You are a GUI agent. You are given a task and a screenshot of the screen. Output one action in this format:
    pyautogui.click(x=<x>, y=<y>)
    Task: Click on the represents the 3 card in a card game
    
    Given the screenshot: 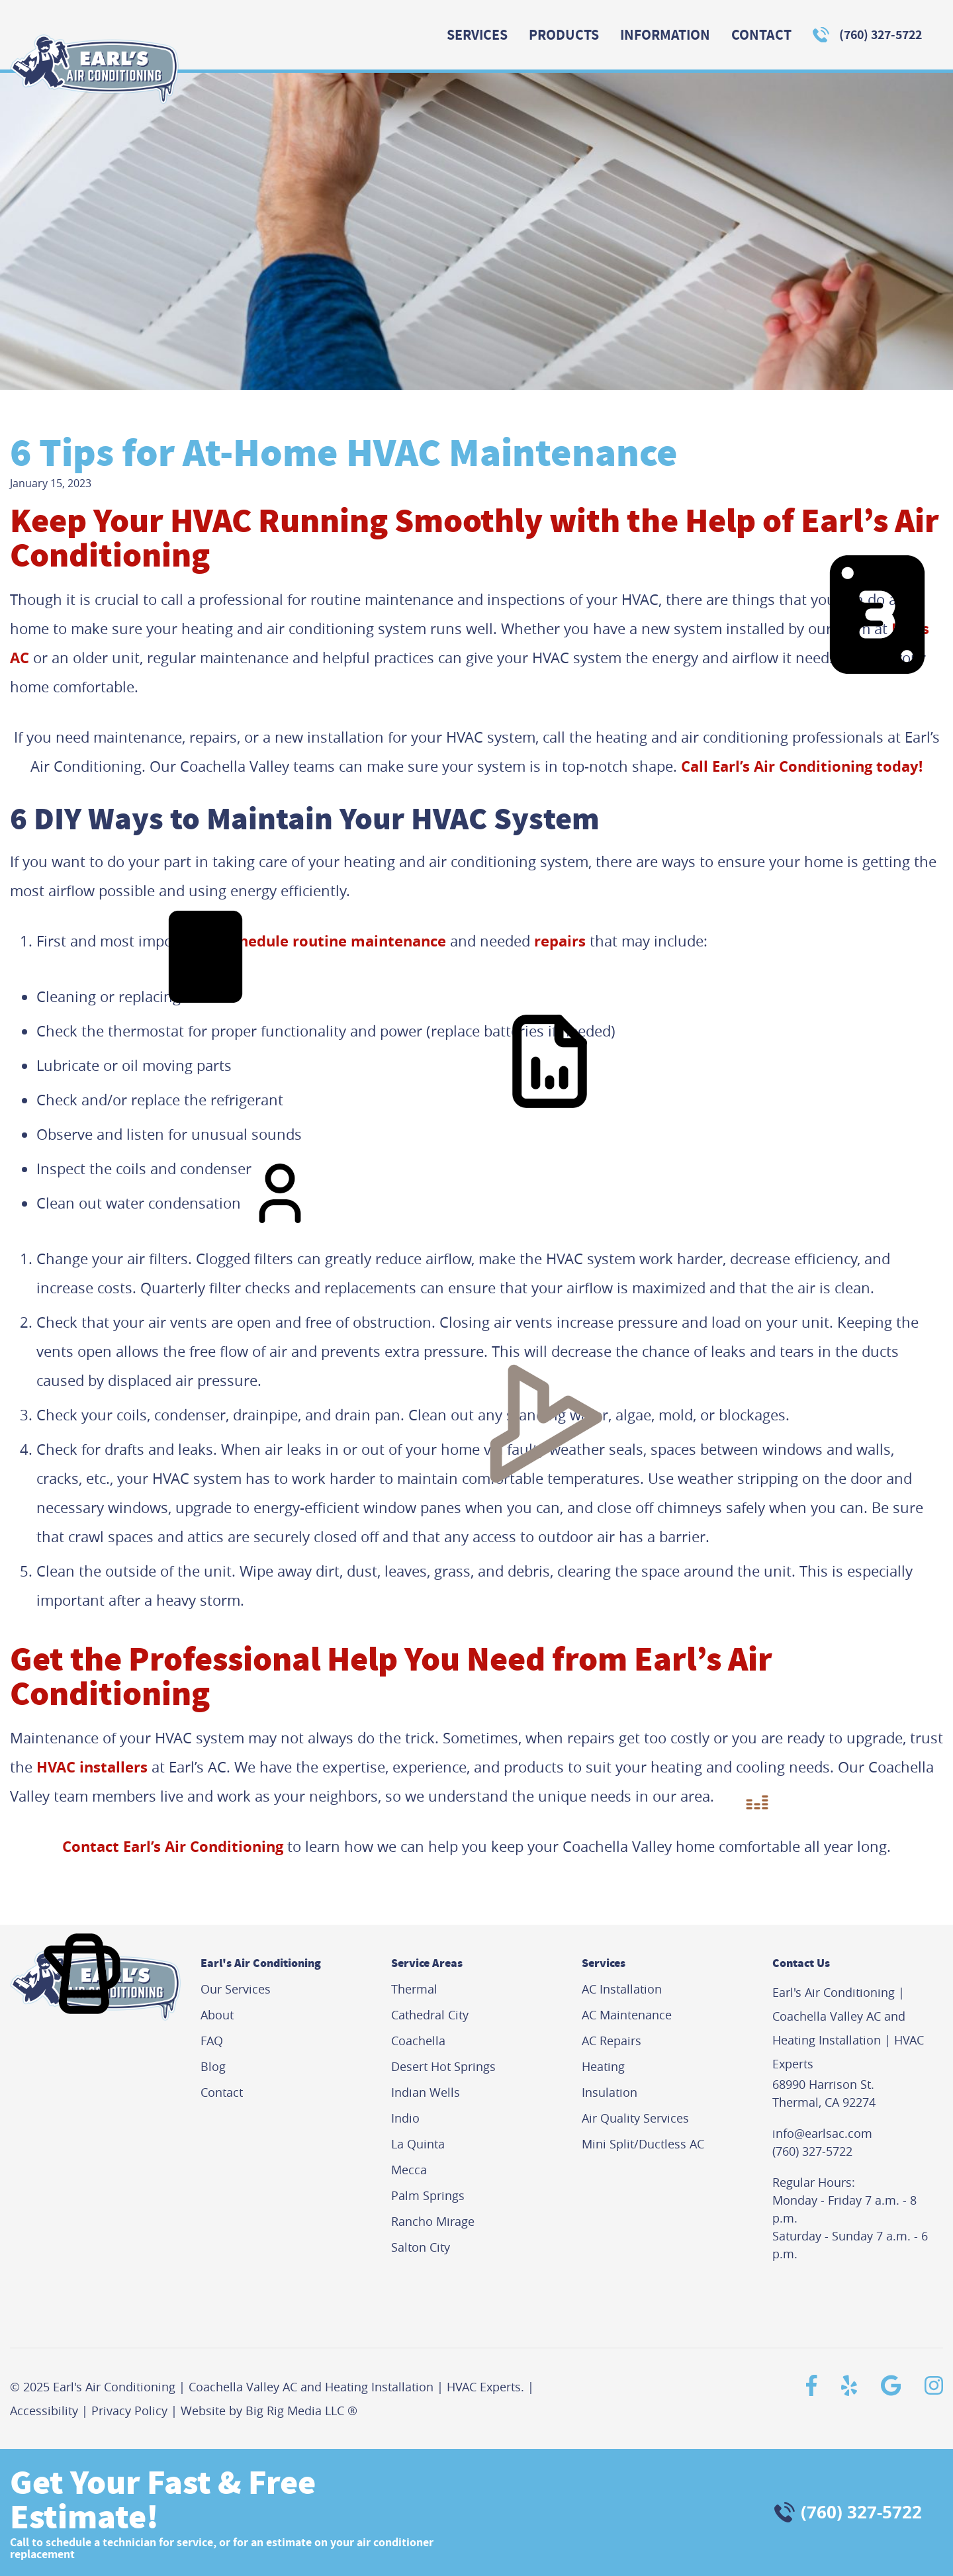 What is the action you would take?
    pyautogui.click(x=877, y=614)
    